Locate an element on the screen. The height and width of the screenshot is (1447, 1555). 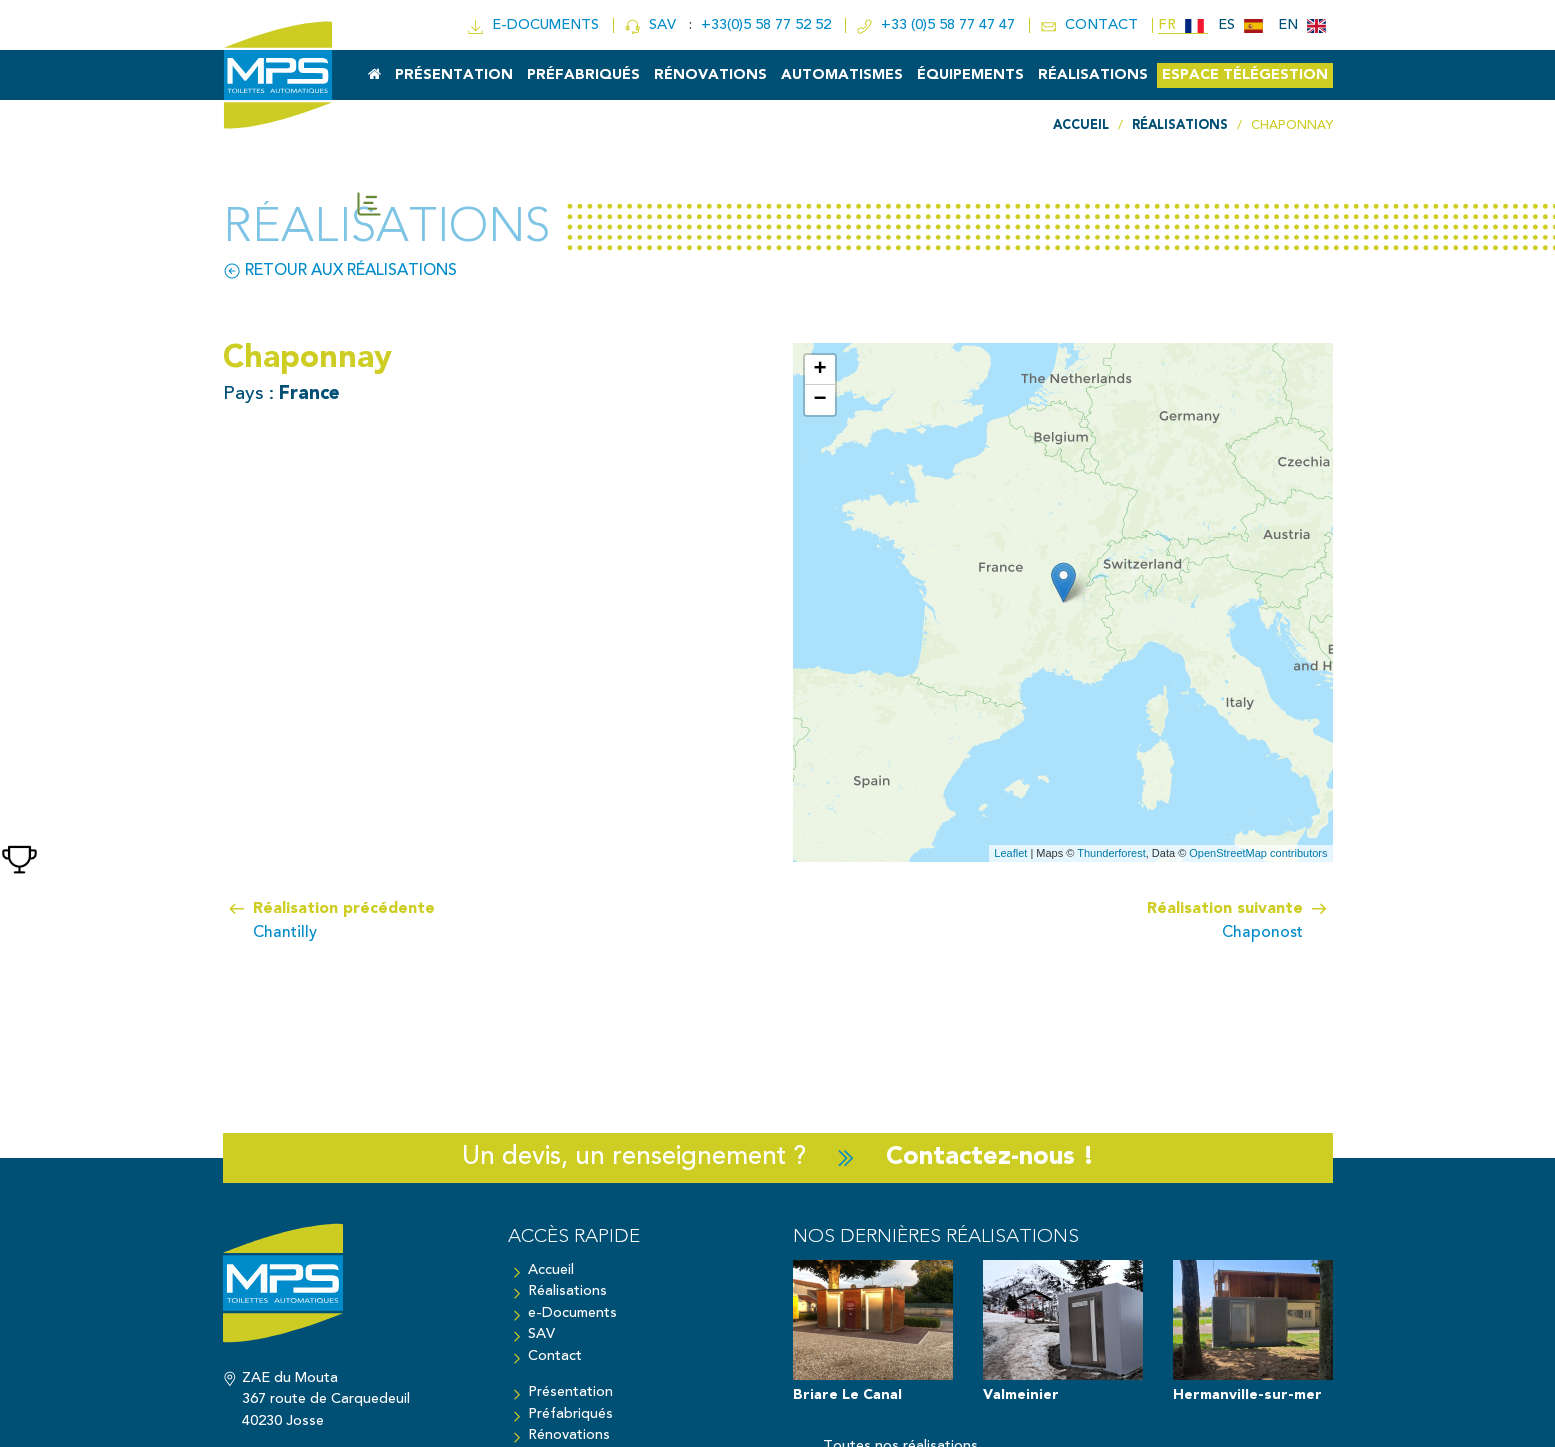
view project timeline or schedule is located at coordinates (369, 204).